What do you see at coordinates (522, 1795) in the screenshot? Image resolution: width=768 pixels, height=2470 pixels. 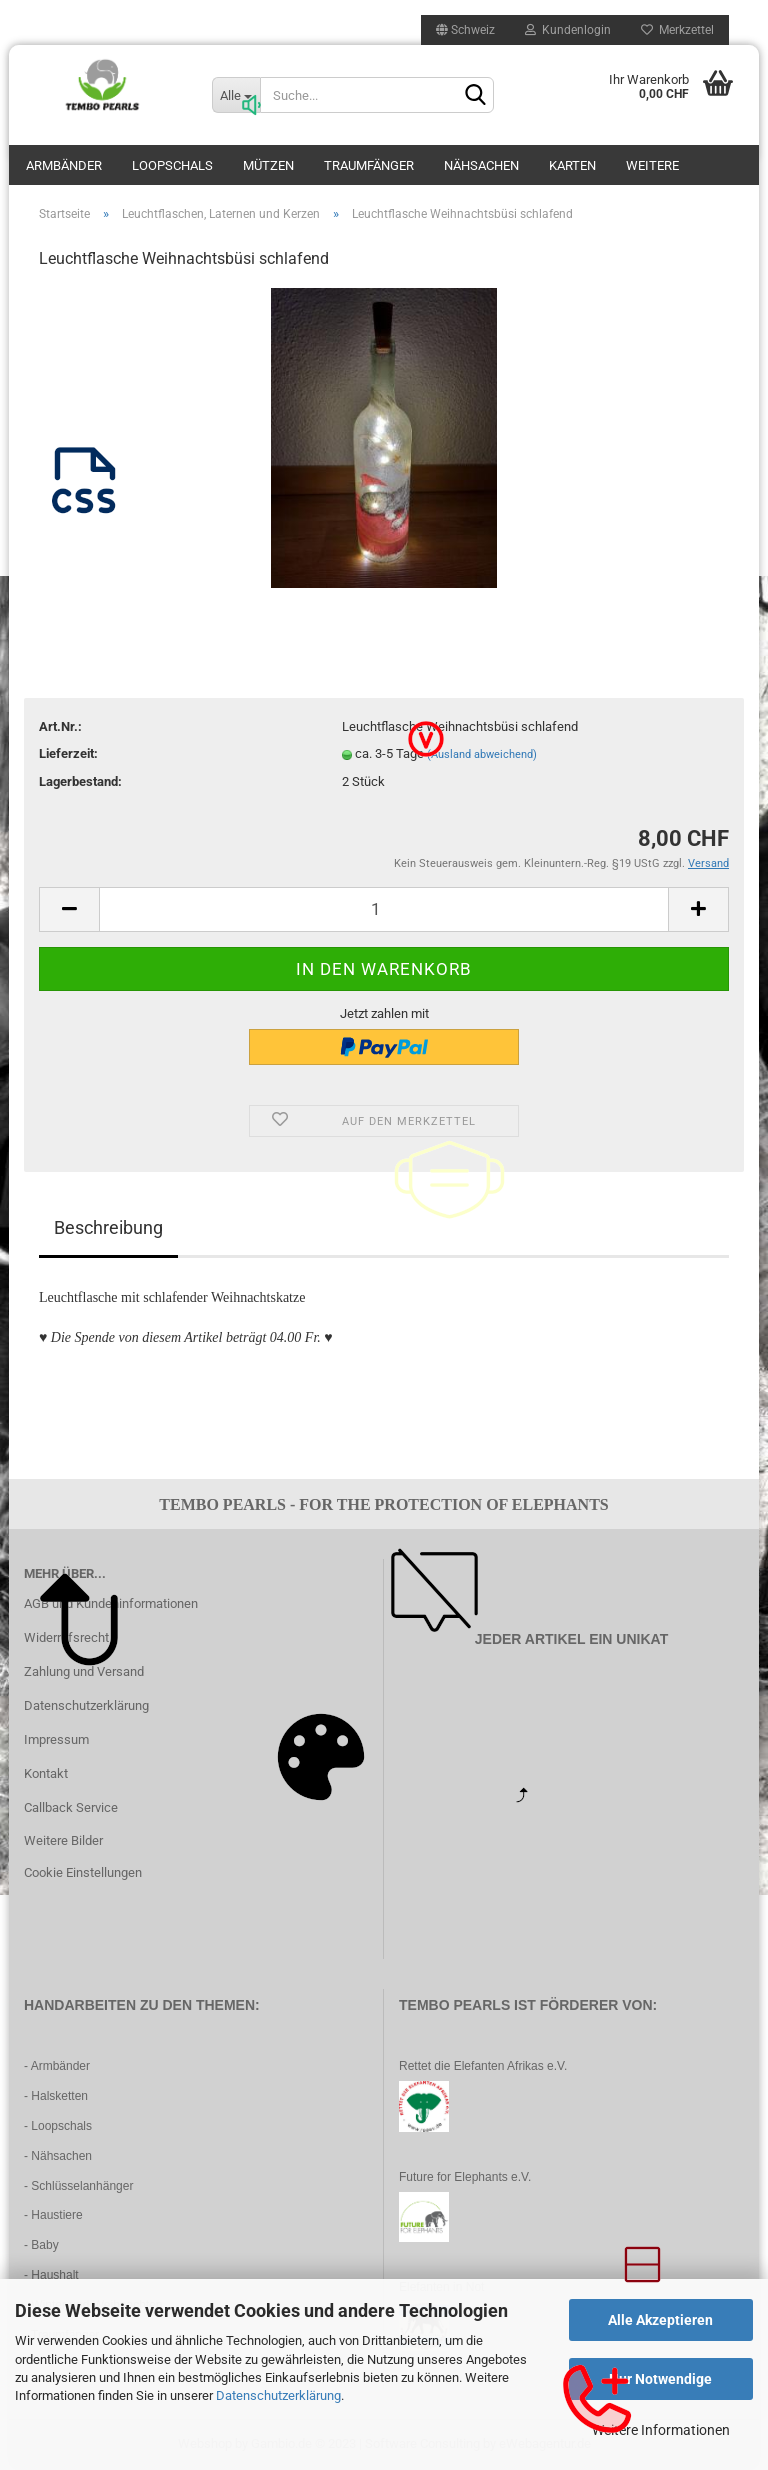 I see `go back and up in navigation` at bounding box center [522, 1795].